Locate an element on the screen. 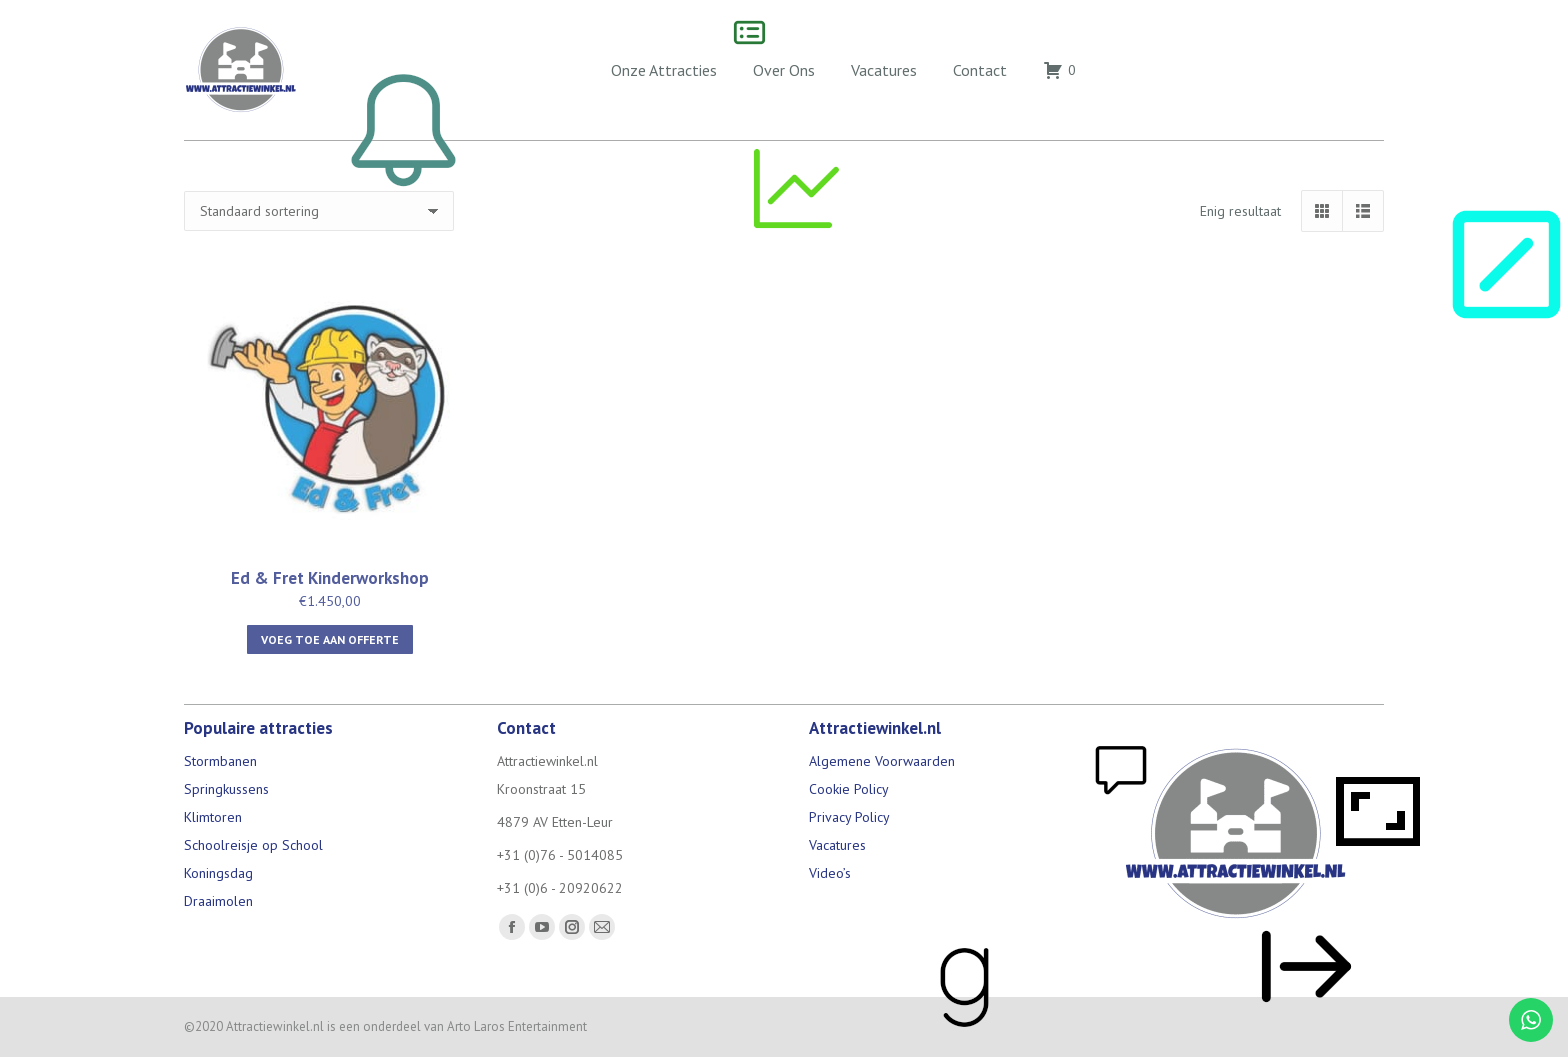 The width and height of the screenshot is (1568, 1057). open the goodreads app is located at coordinates (964, 987).